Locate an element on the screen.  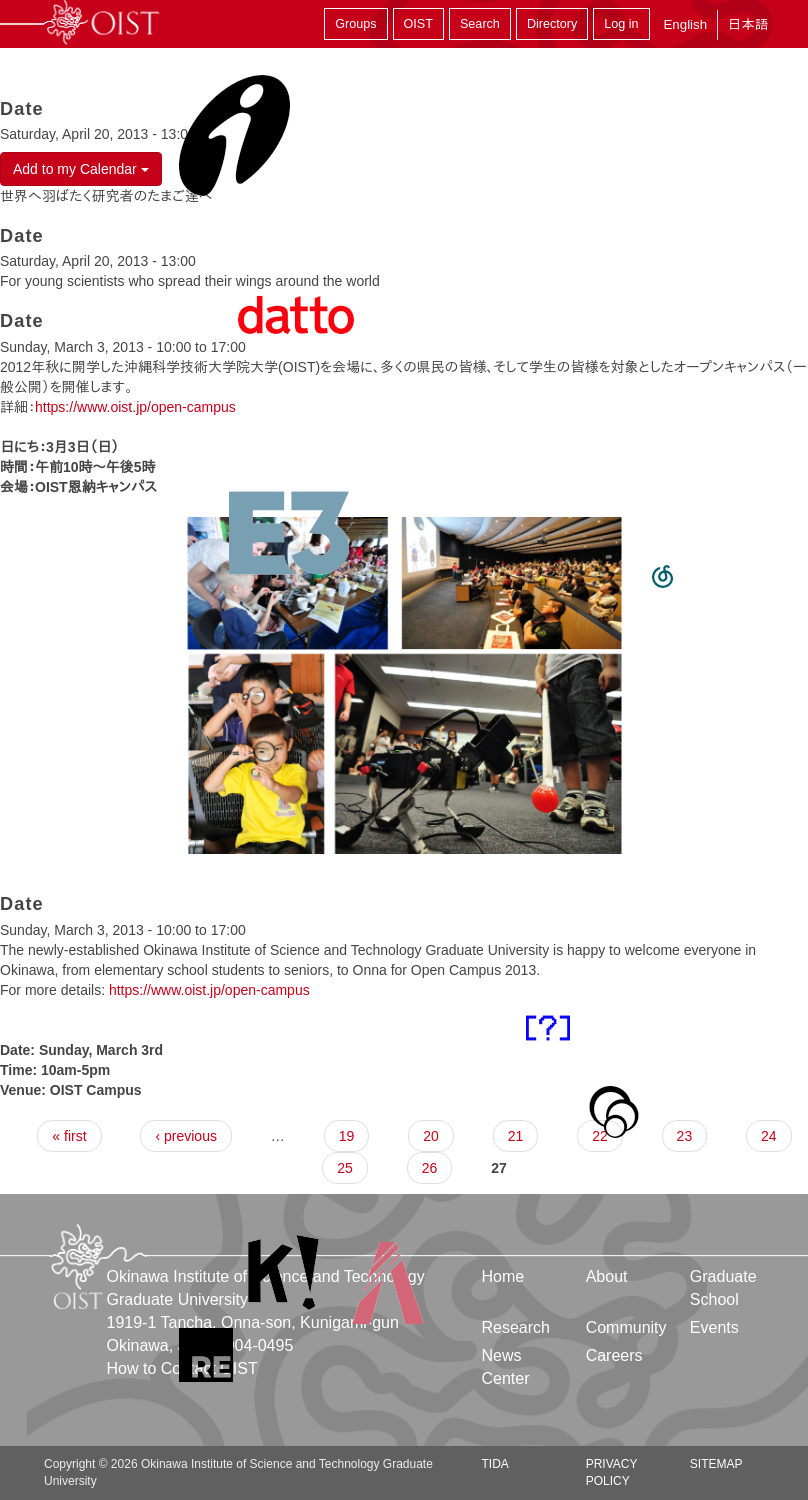
reason programming language logo is located at coordinates (206, 1355).